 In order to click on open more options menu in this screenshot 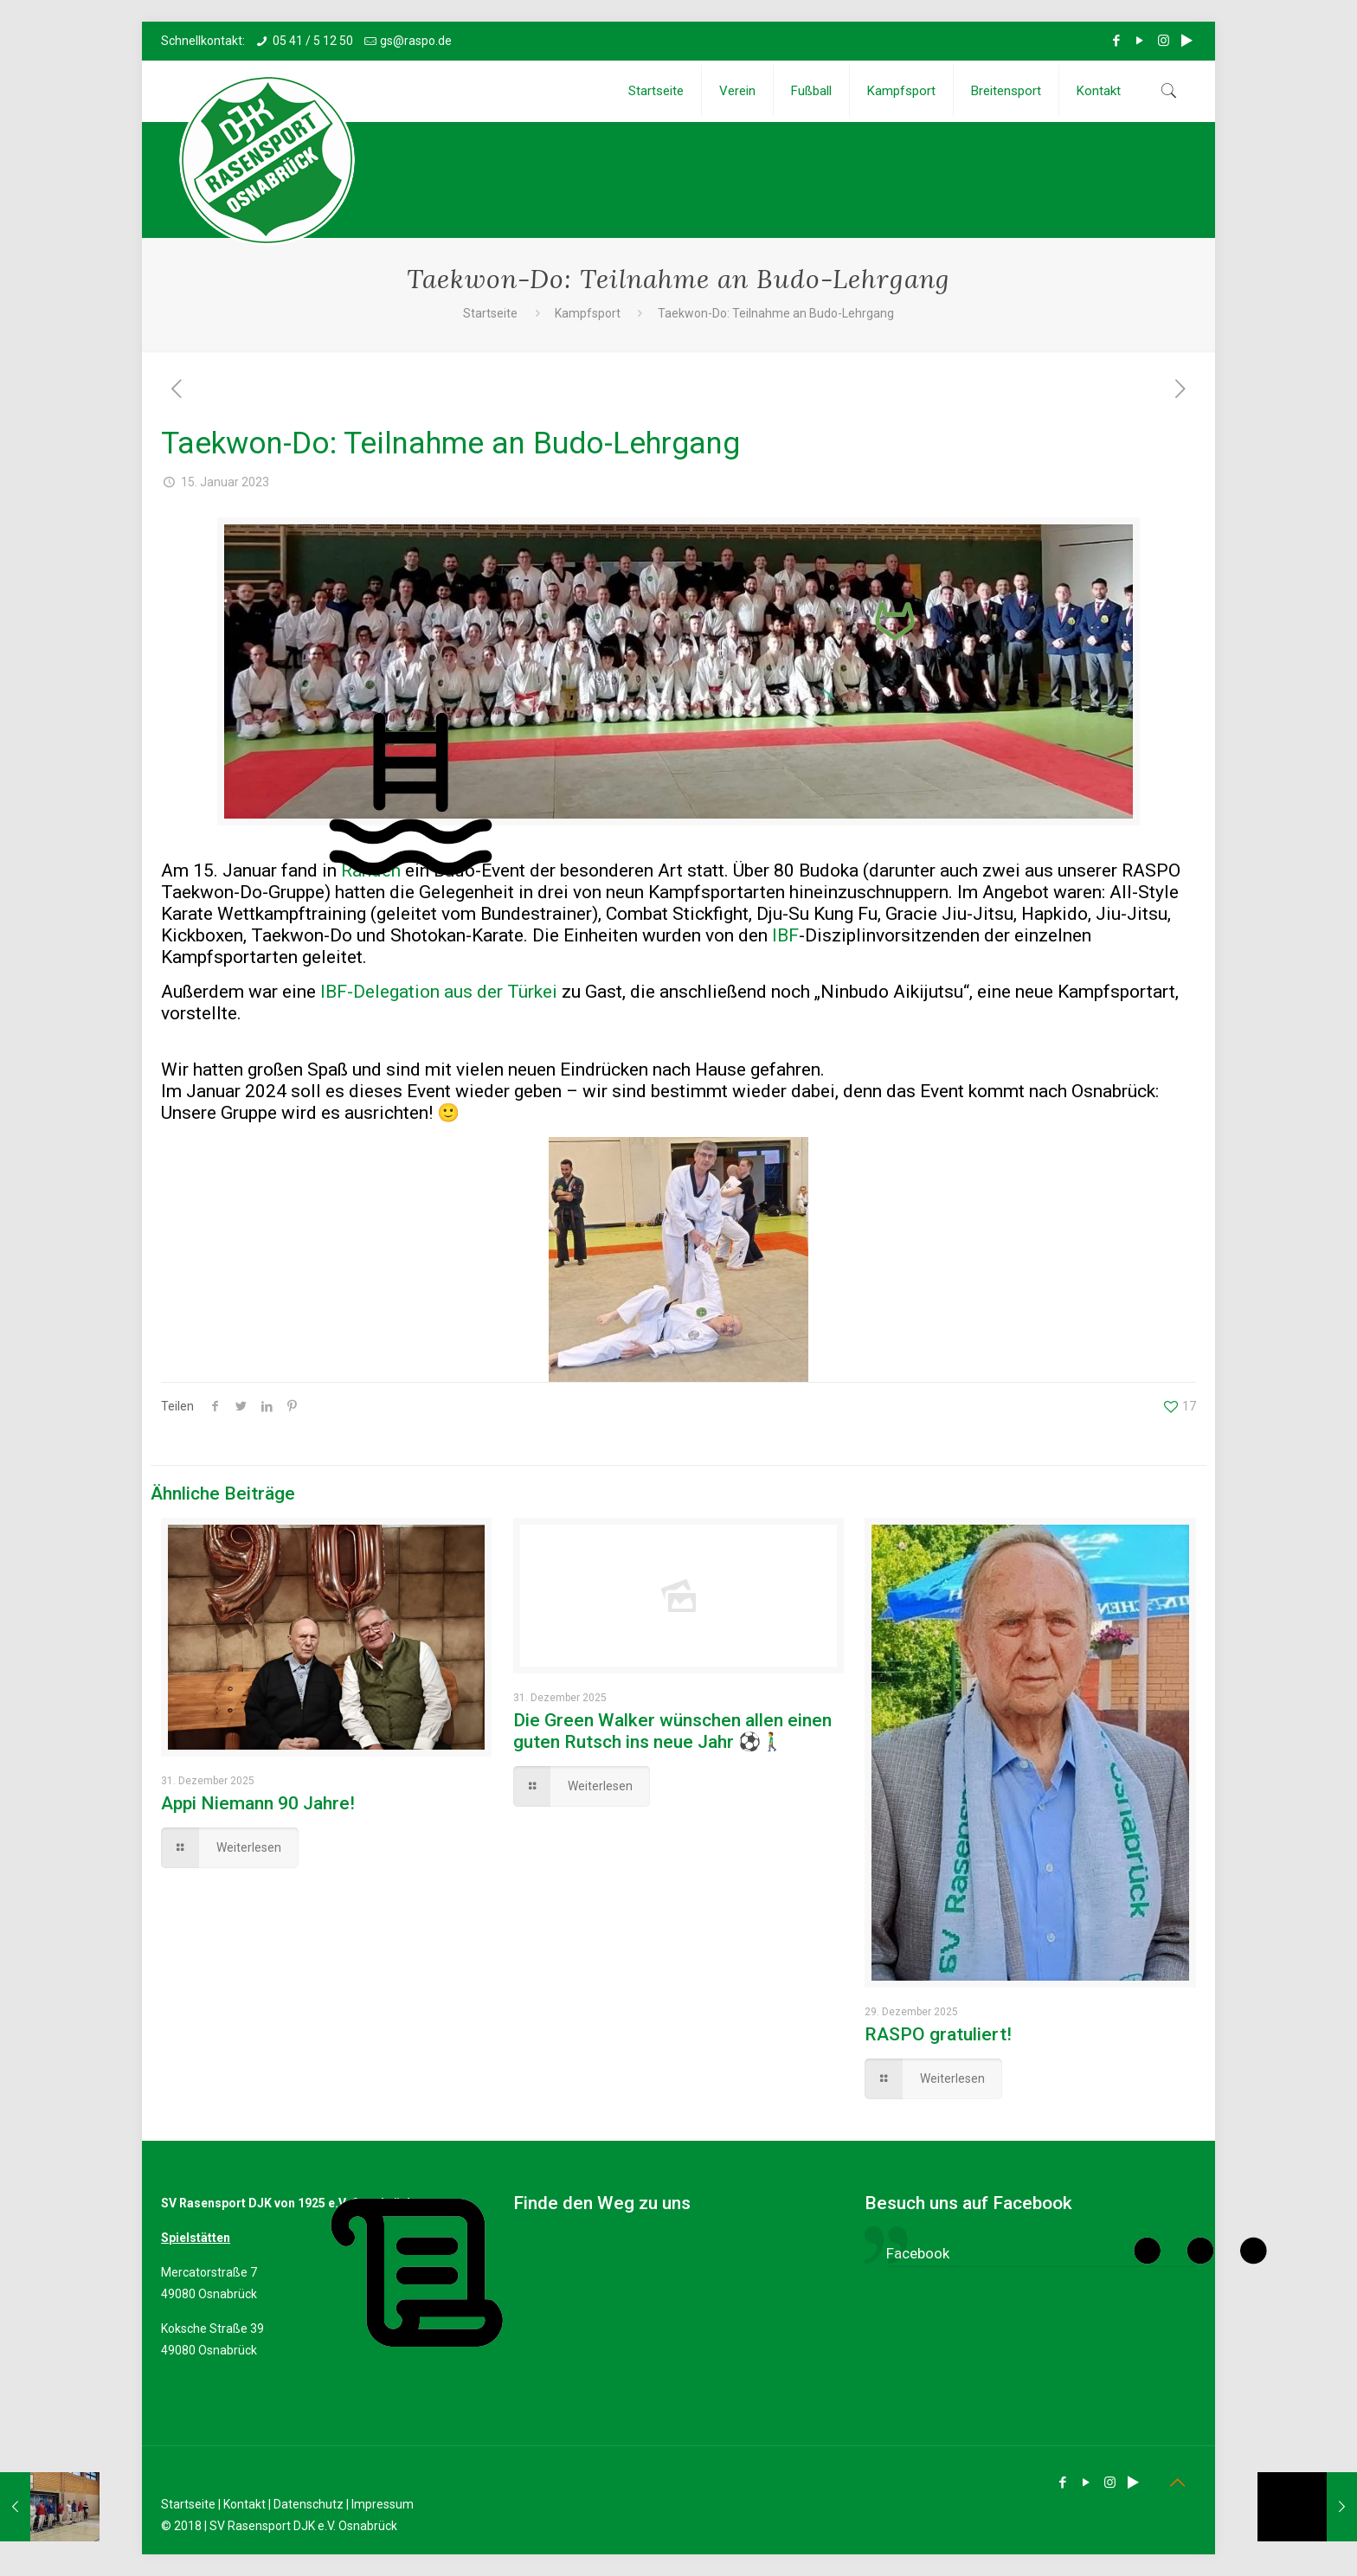, I will do `click(1200, 2251)`.